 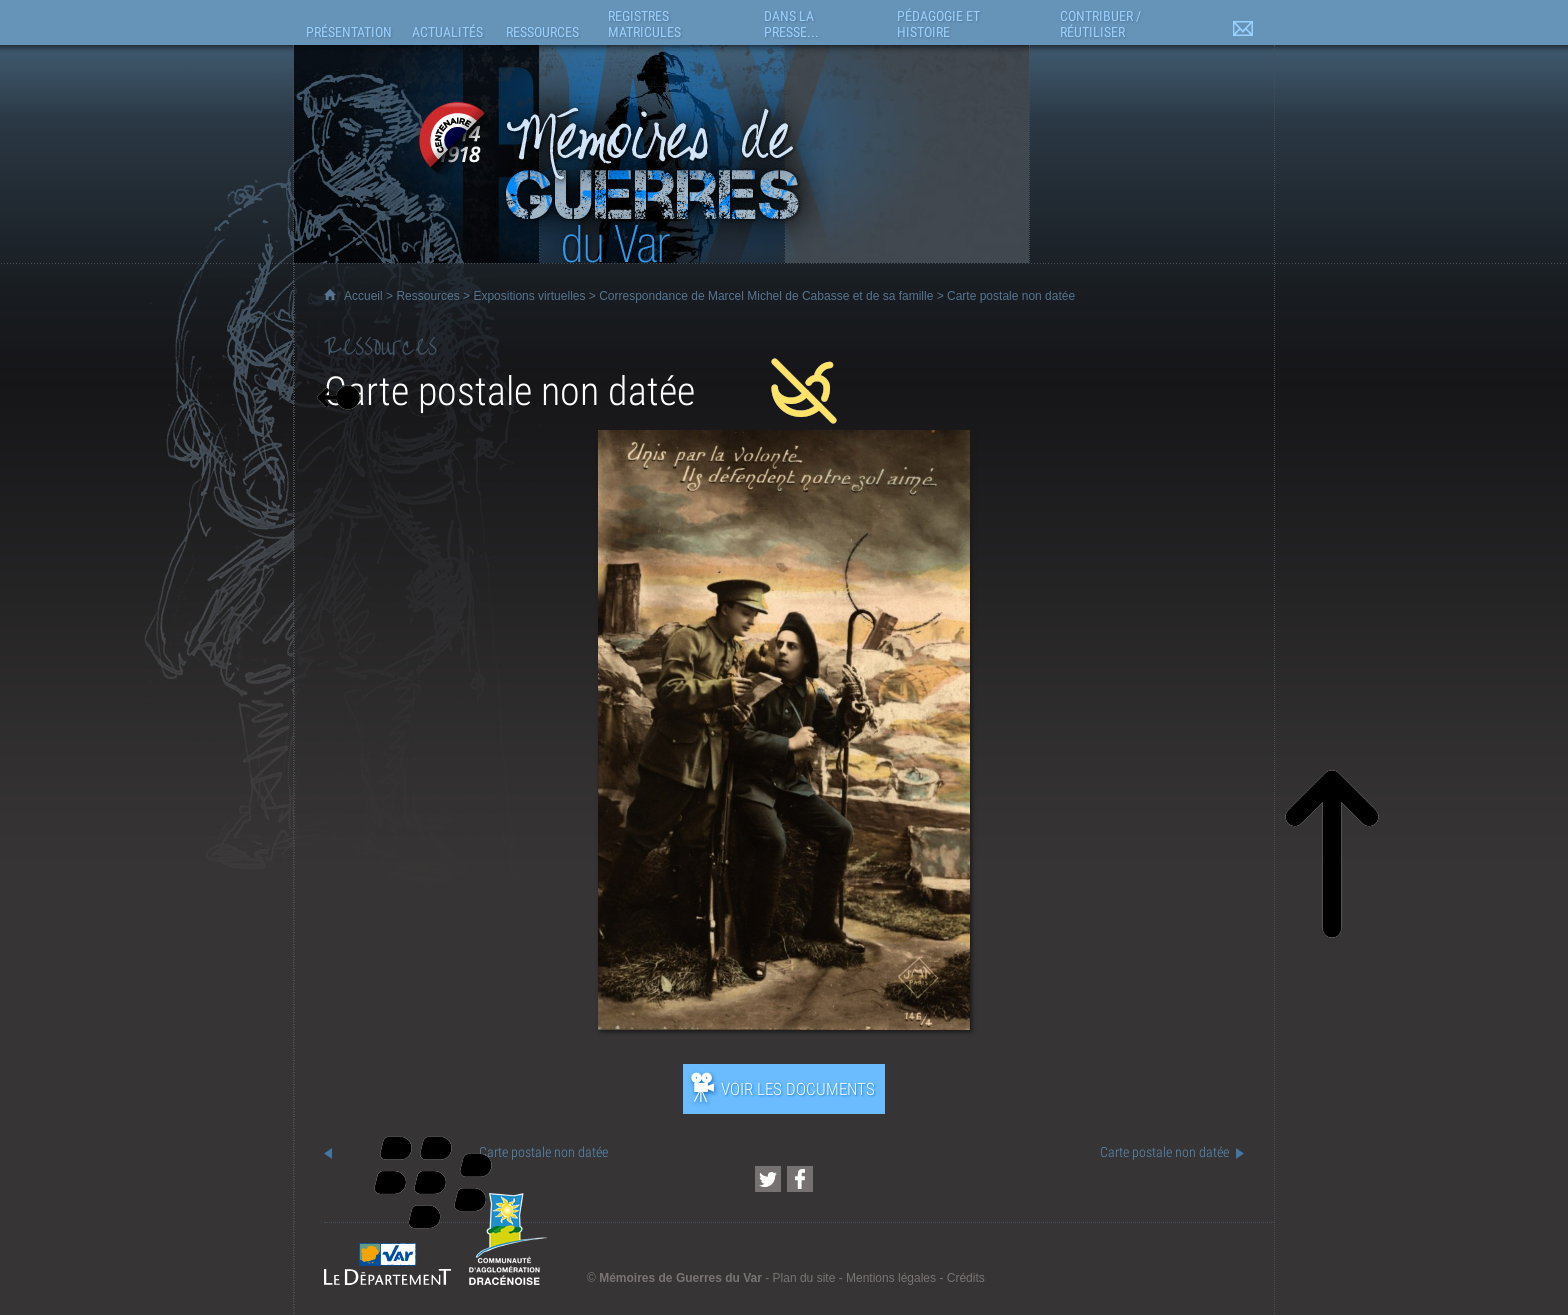 What do you see at coordinates (1332, 854) in the screenshot?
I see `scroll to top of page` at bounding box center [1332, 854].